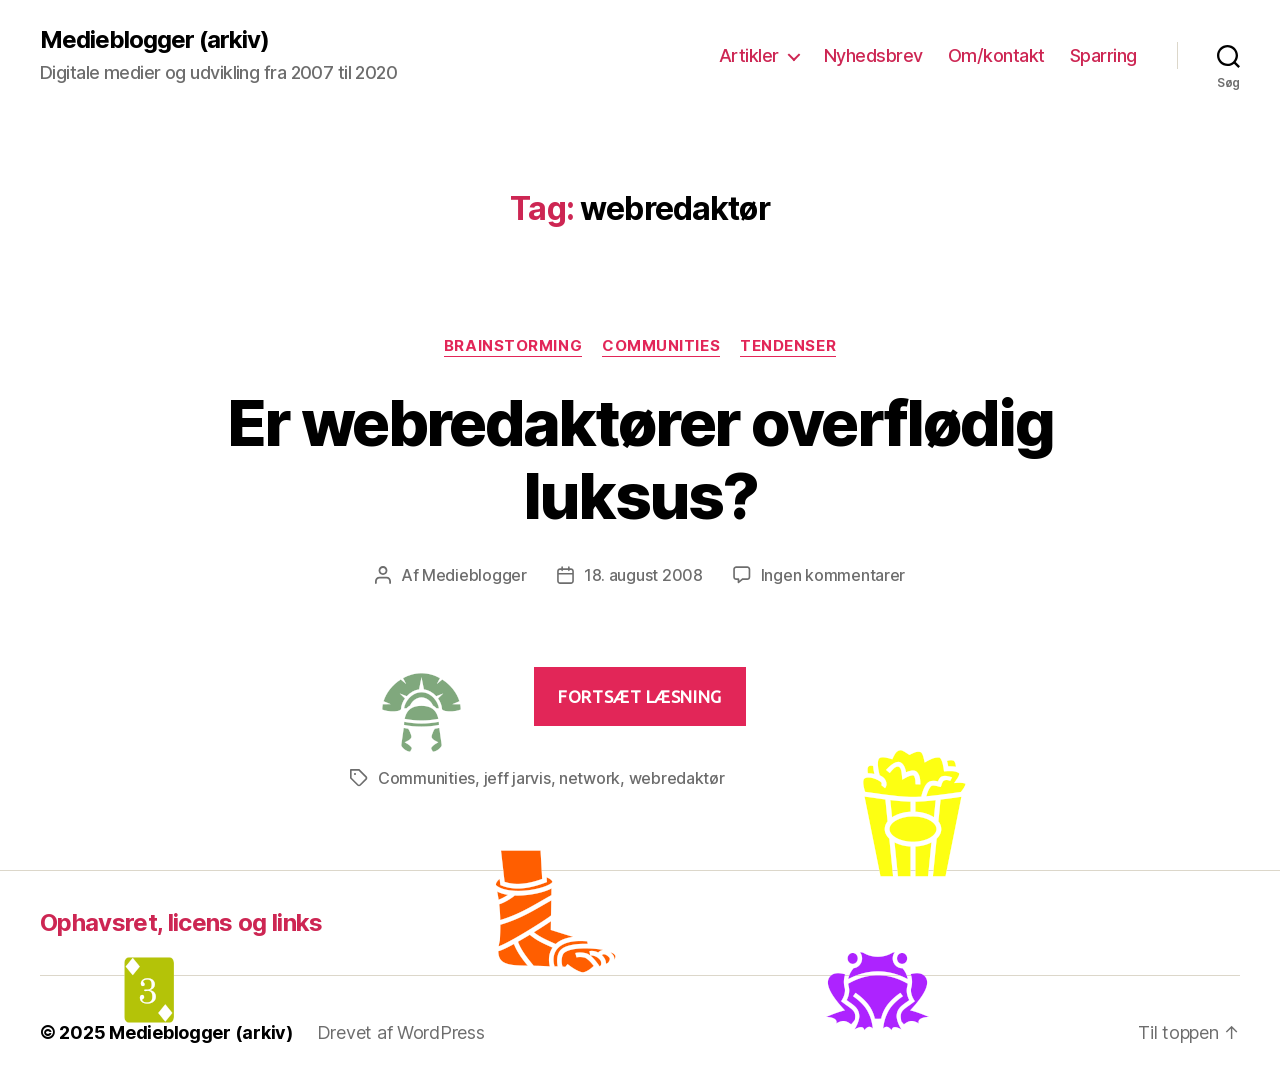 This screenshot has height=1089, width=1280. Describe the element at coordinates (913, 814) in the screenshot. I see `browse movies or entertainment content` at that location.